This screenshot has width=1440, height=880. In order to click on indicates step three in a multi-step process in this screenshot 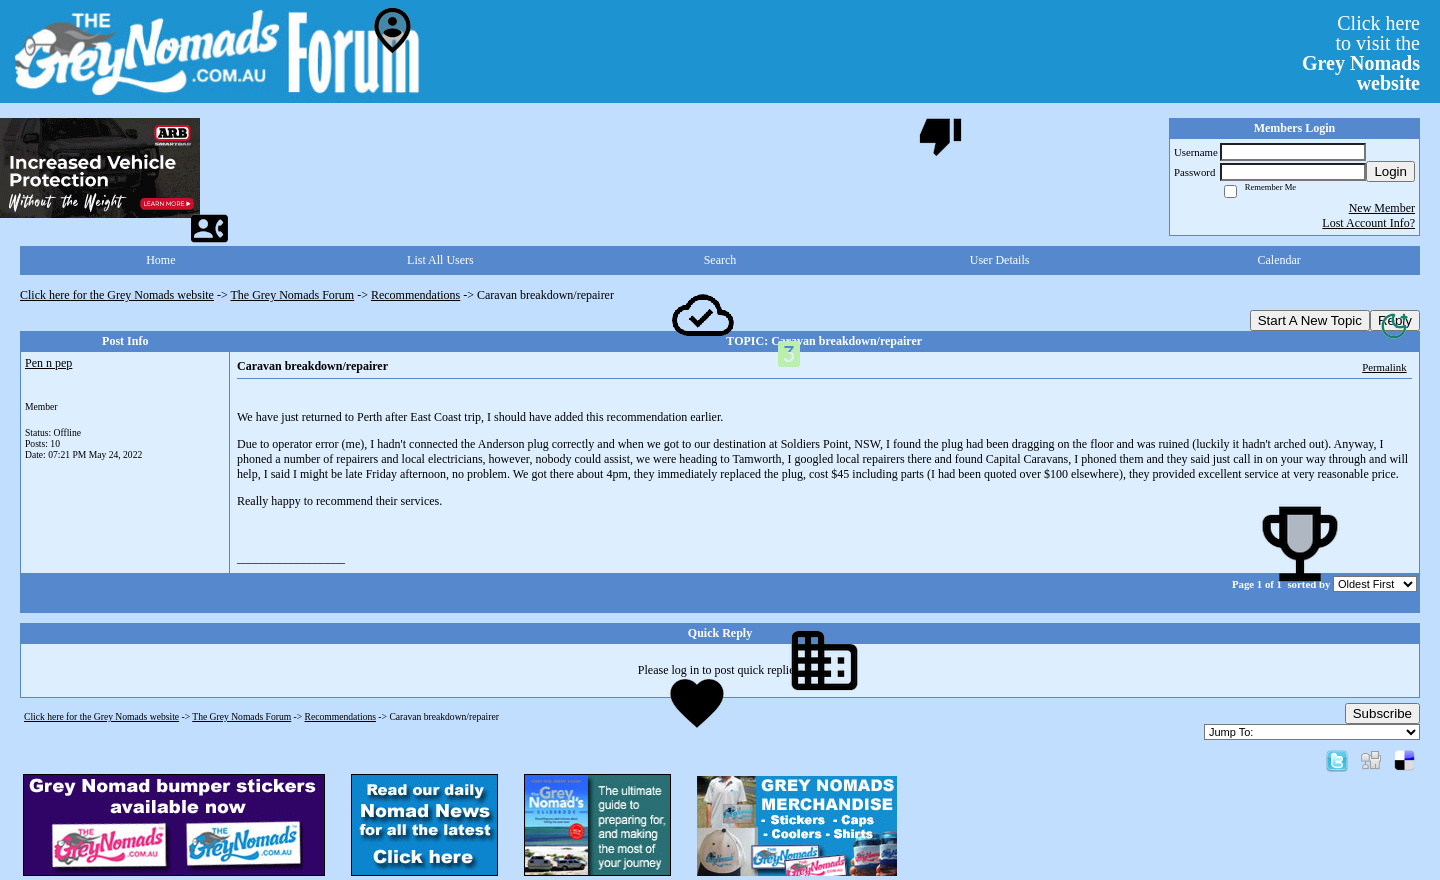, I will do `click(789, 354)`.